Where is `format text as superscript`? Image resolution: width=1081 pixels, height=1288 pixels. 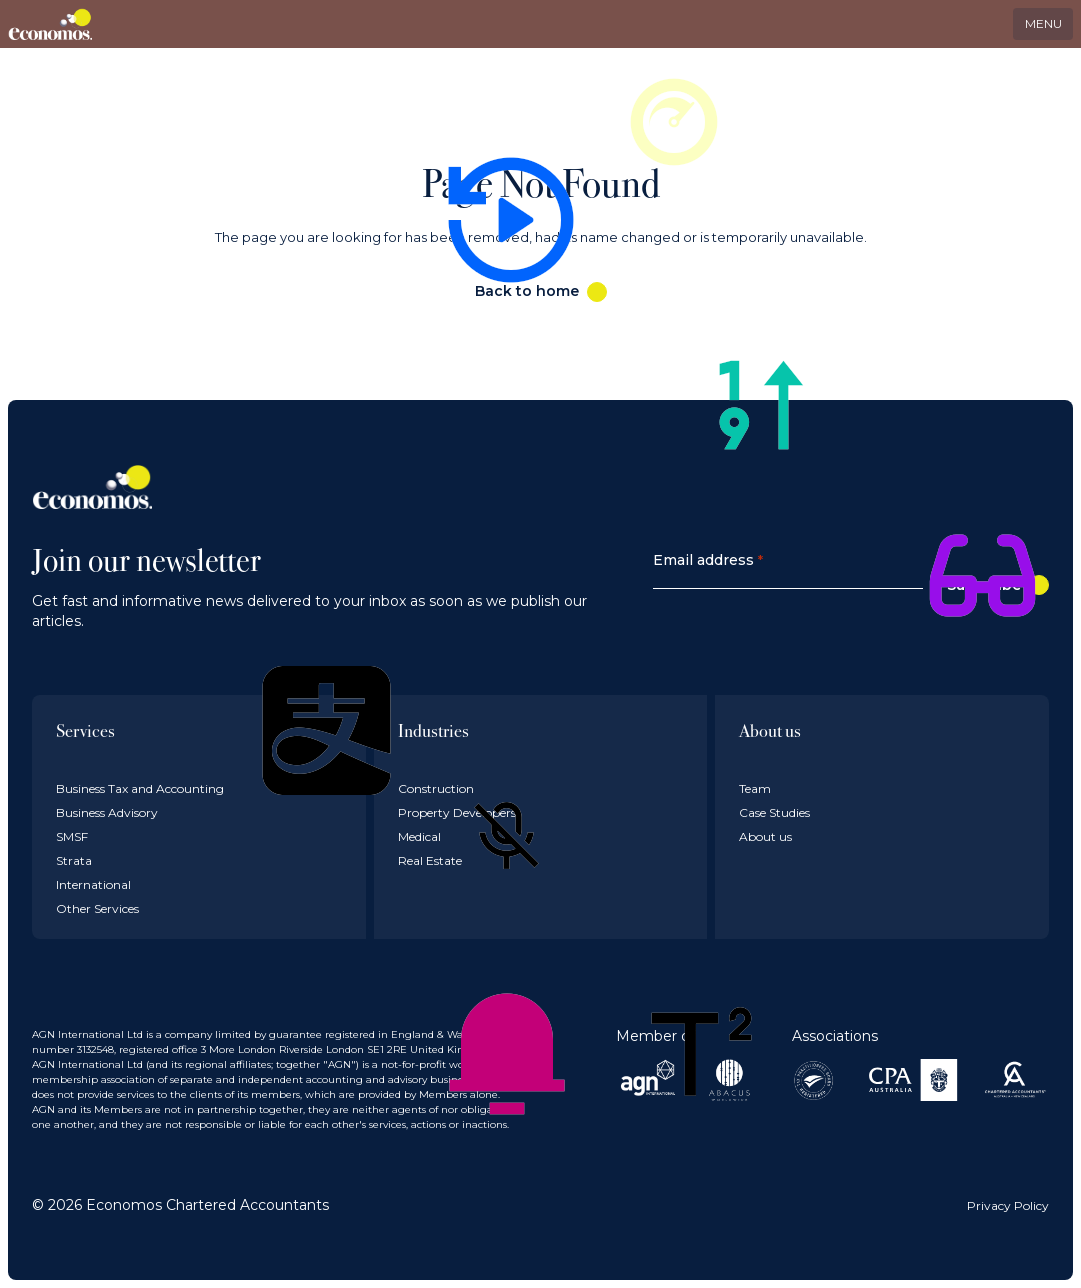
format text as superscript is located at coordinates (701, 1051).